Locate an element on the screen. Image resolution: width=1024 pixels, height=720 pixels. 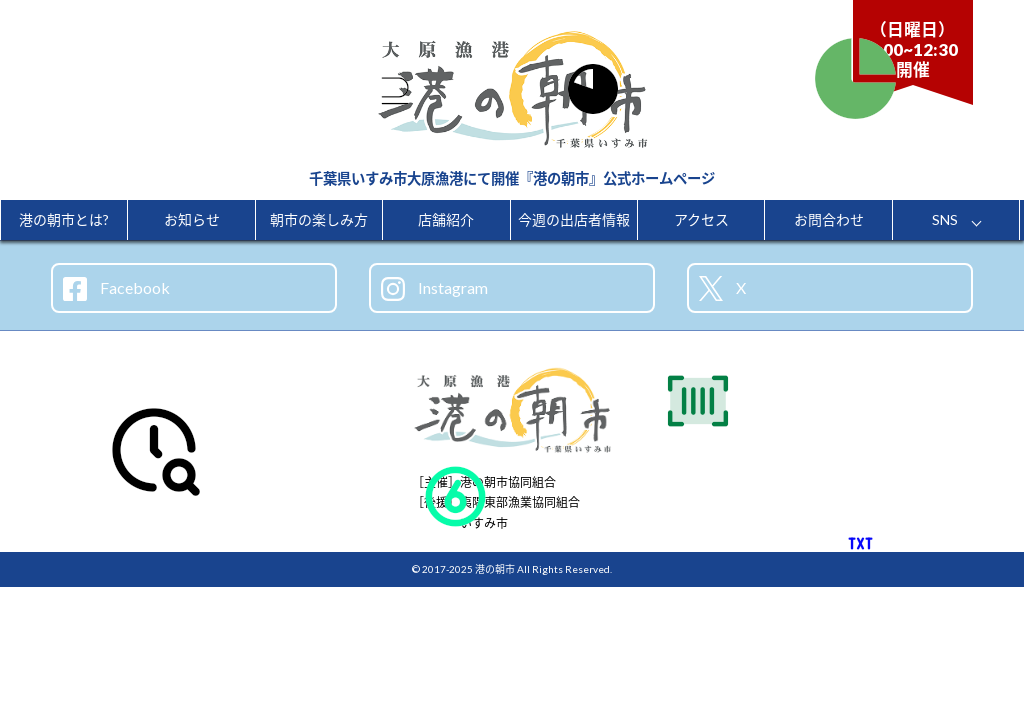
indicates 80% progress or completion is located at coordinates (593, 89).